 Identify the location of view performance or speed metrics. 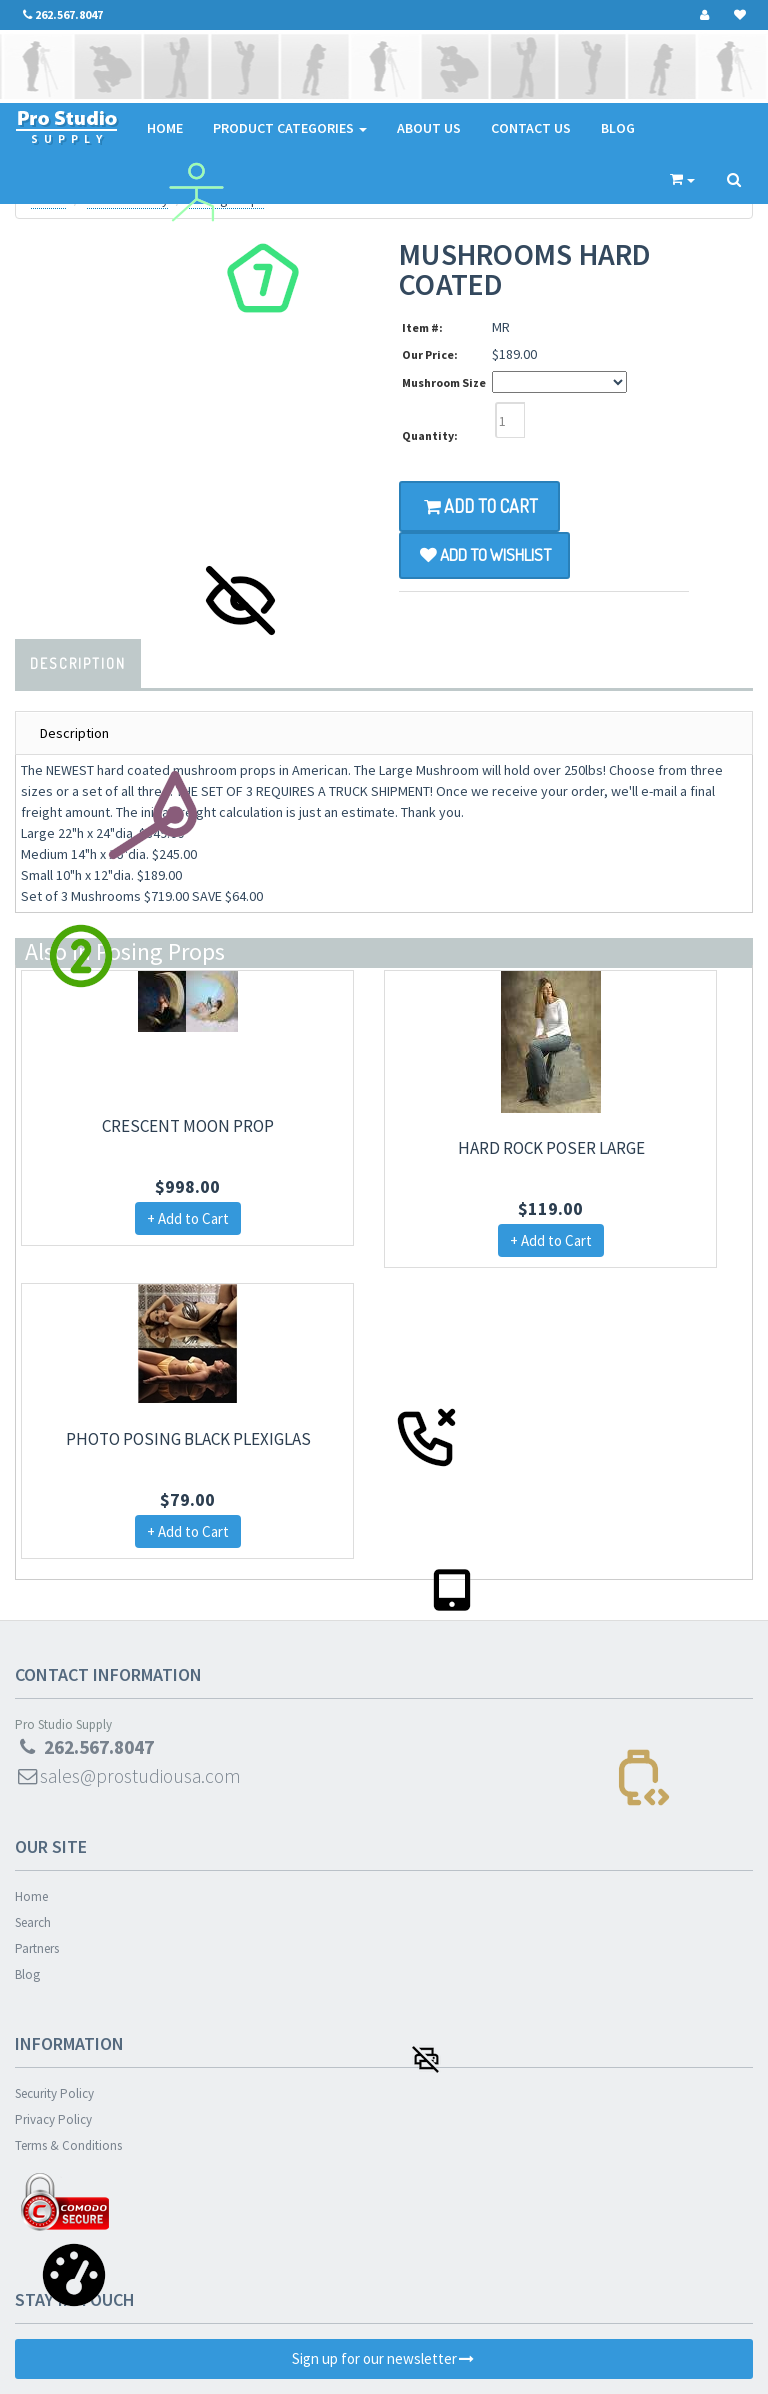
(74, 2275).